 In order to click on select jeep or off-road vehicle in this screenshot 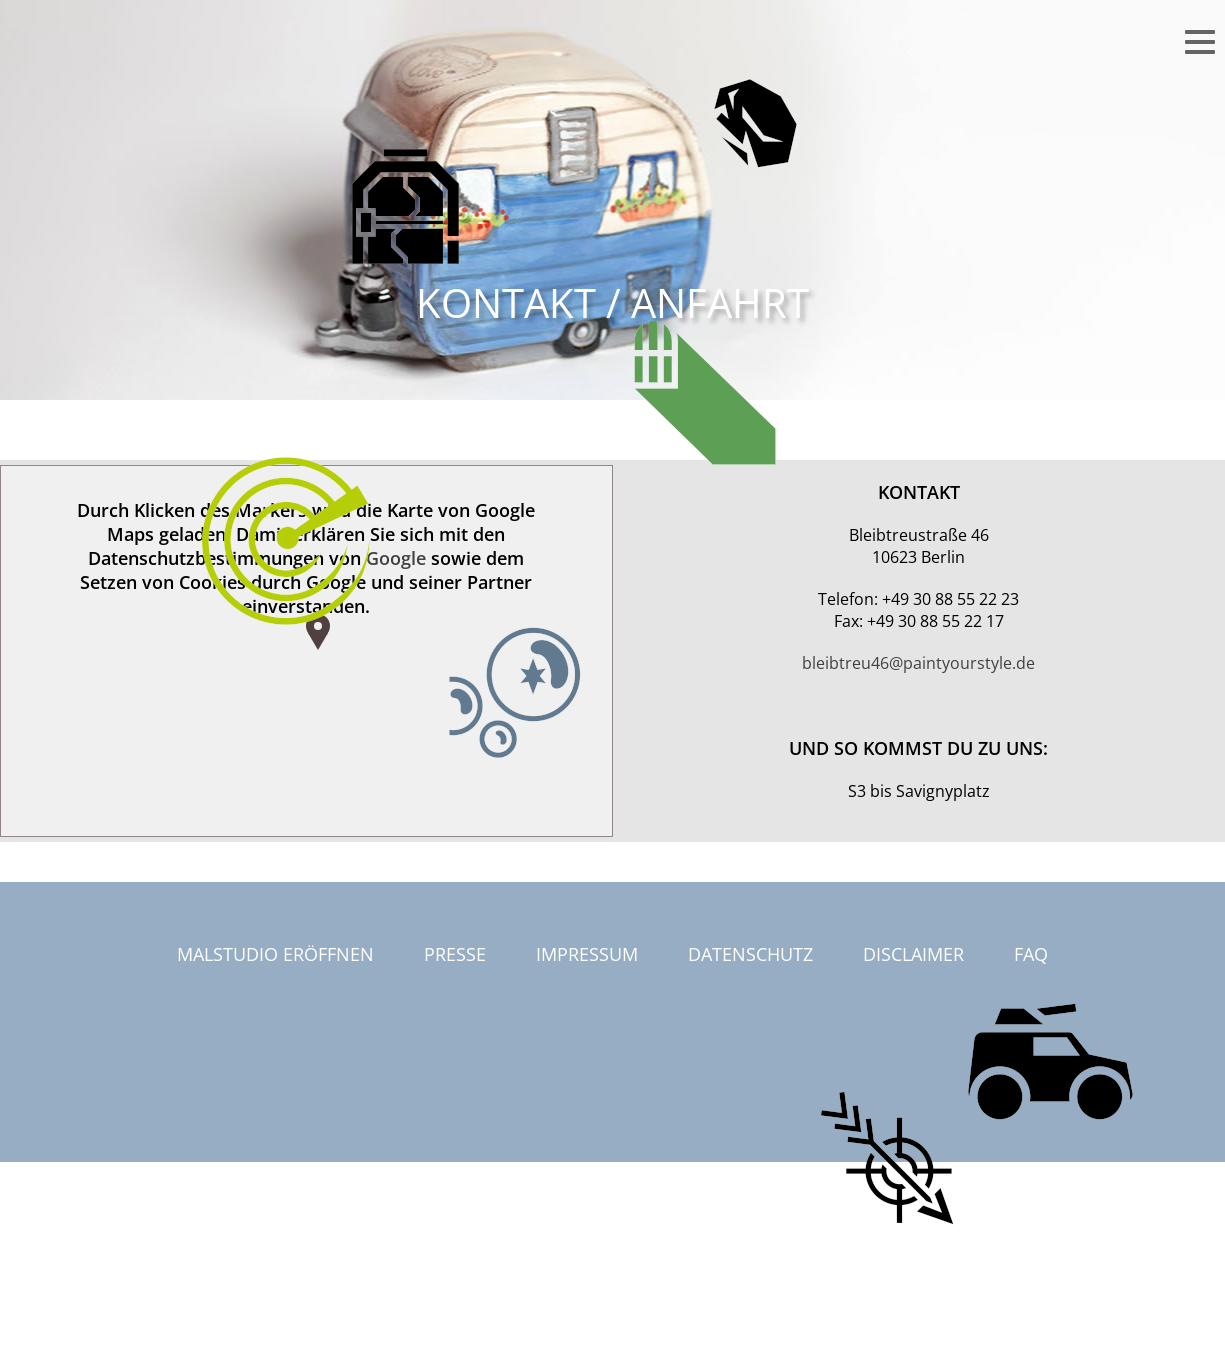, I will do `click(1050, 1061)`.